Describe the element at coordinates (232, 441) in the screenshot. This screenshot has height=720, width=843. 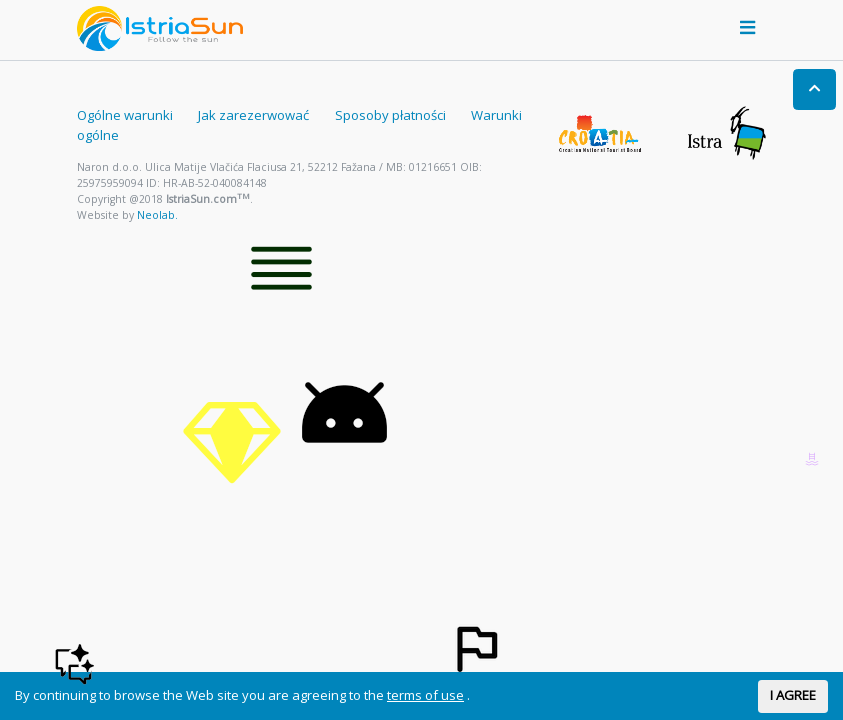
I see `open Sketch design application` at that location.